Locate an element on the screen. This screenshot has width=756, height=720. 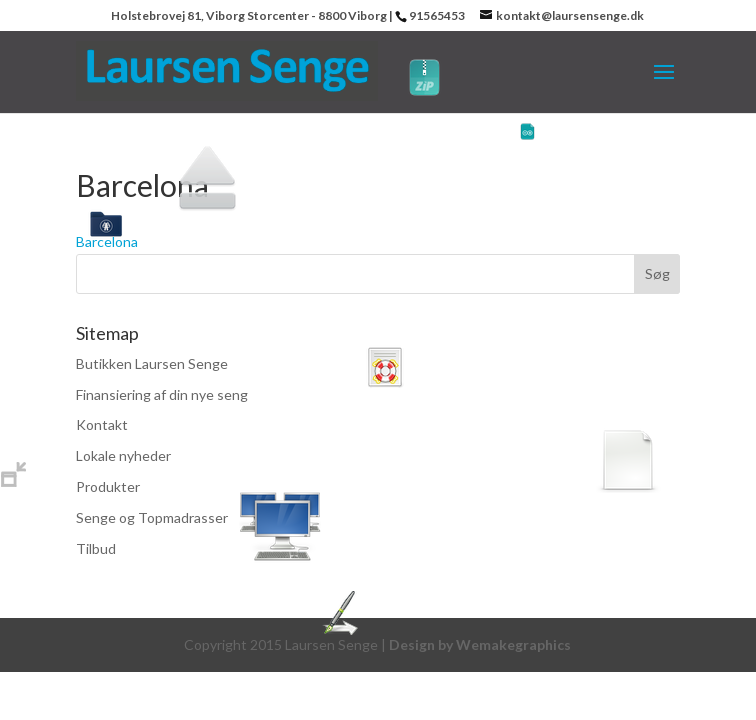
open NoLimits roller coaster simulation files is located at coordinates (106, 225).